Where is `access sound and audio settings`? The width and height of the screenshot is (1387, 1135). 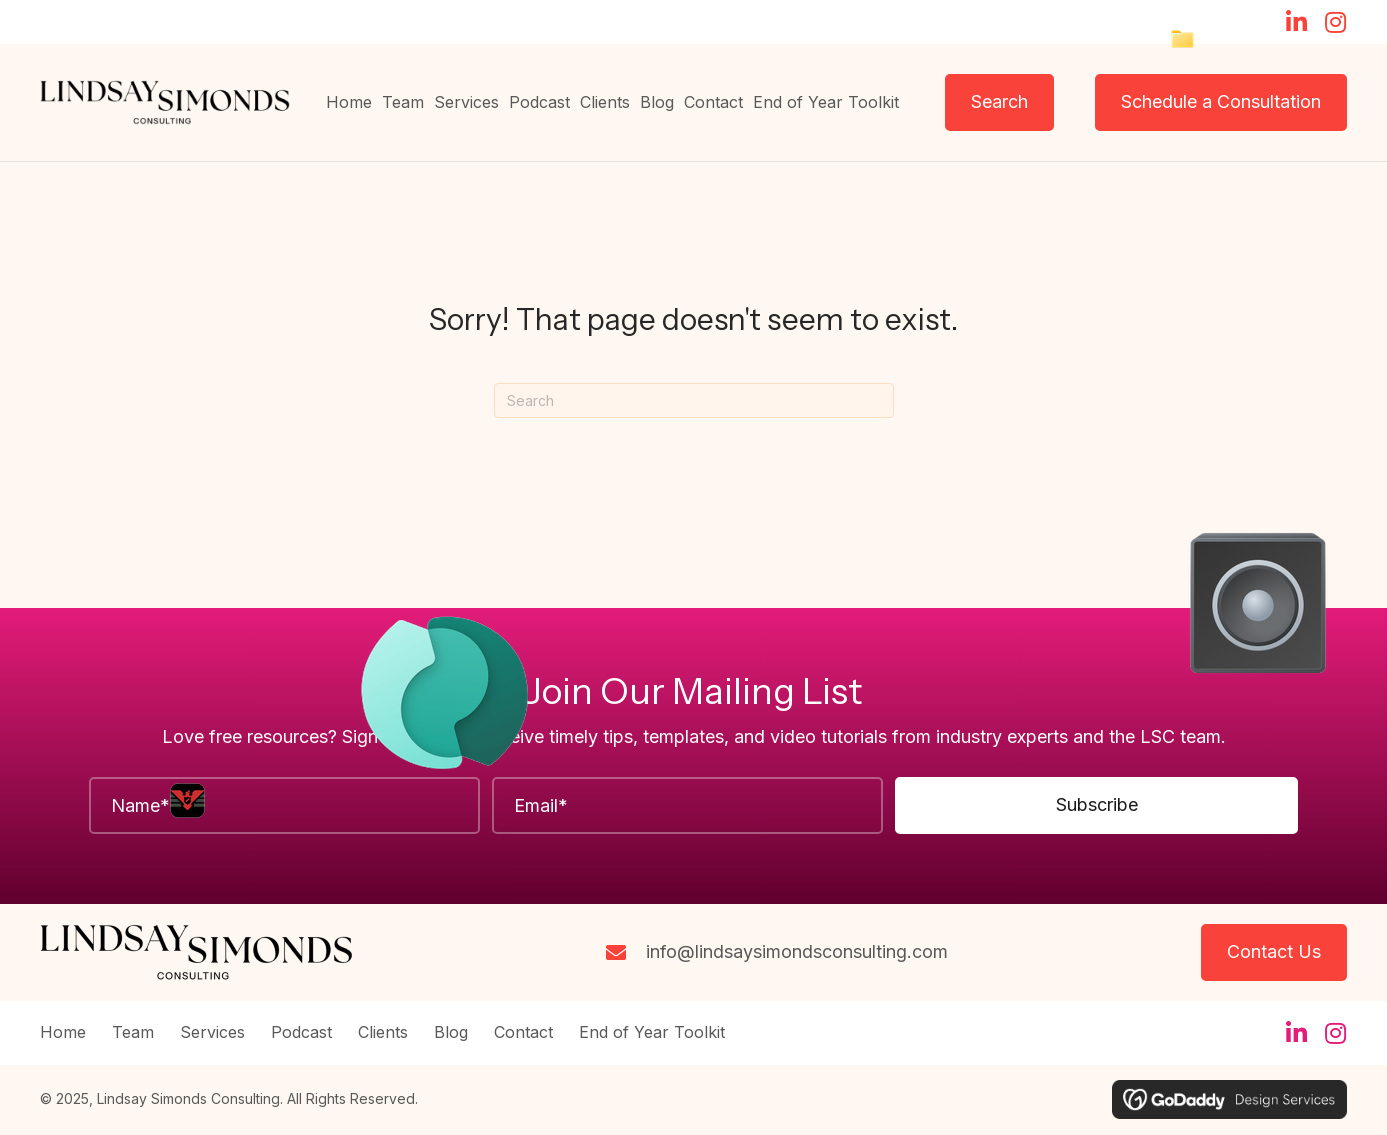 access sound and audio settings is located at coordinates (1258, 603).